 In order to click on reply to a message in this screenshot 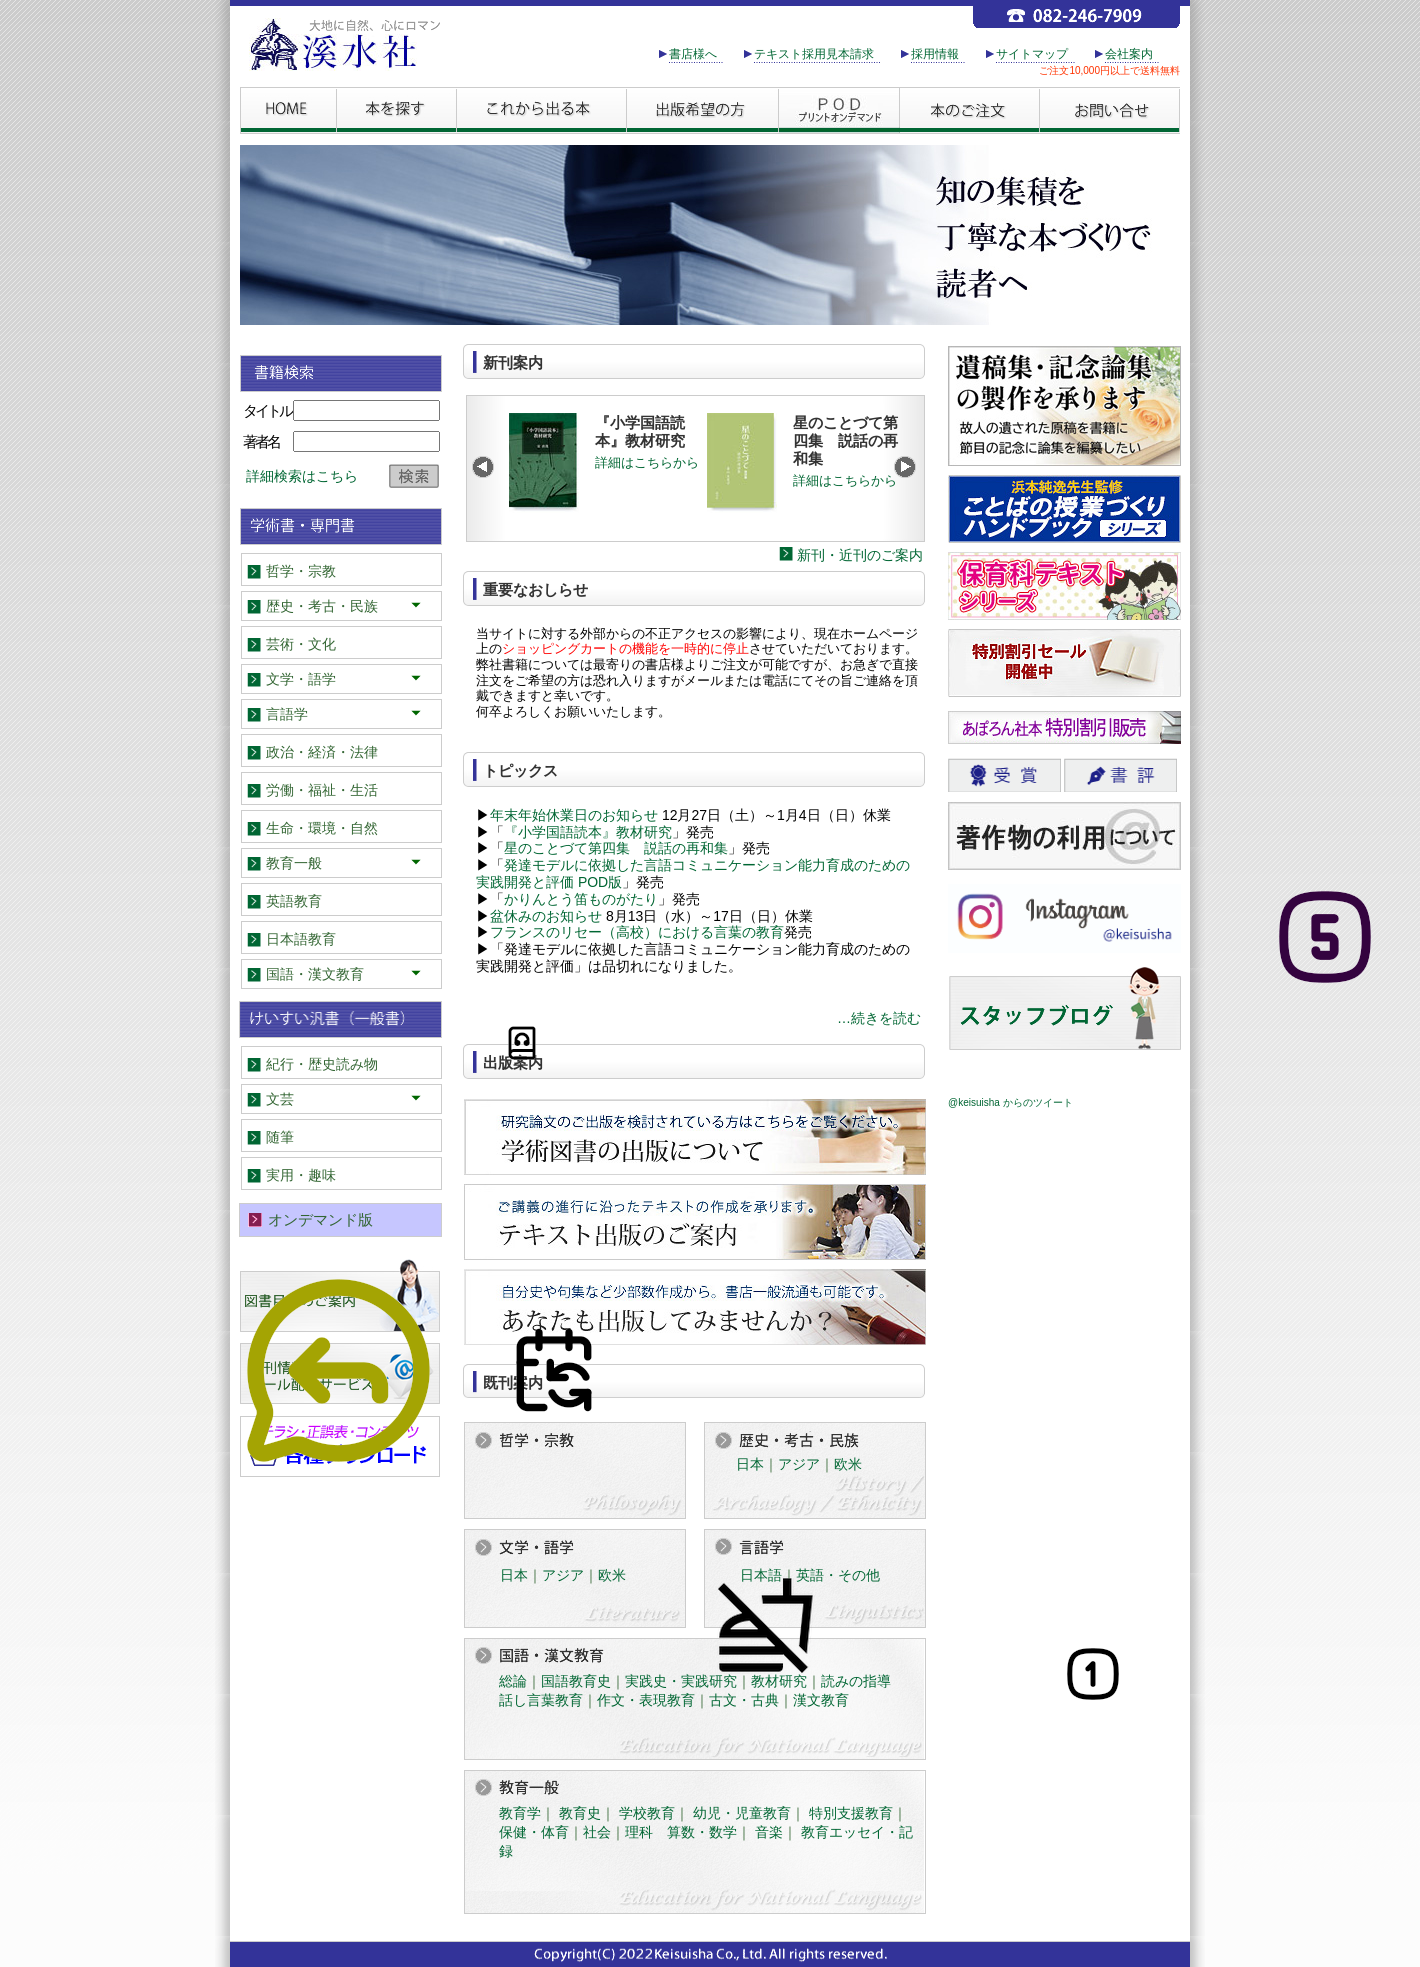, I will do `click(338, 1370)`.